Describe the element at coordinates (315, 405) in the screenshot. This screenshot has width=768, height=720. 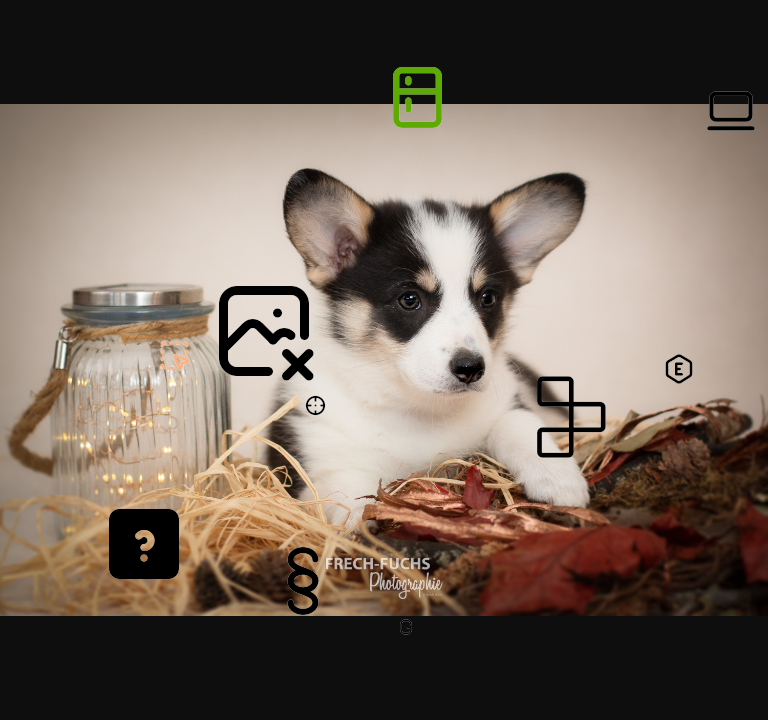
I see `focus or center the camera viewfinder` at that location.